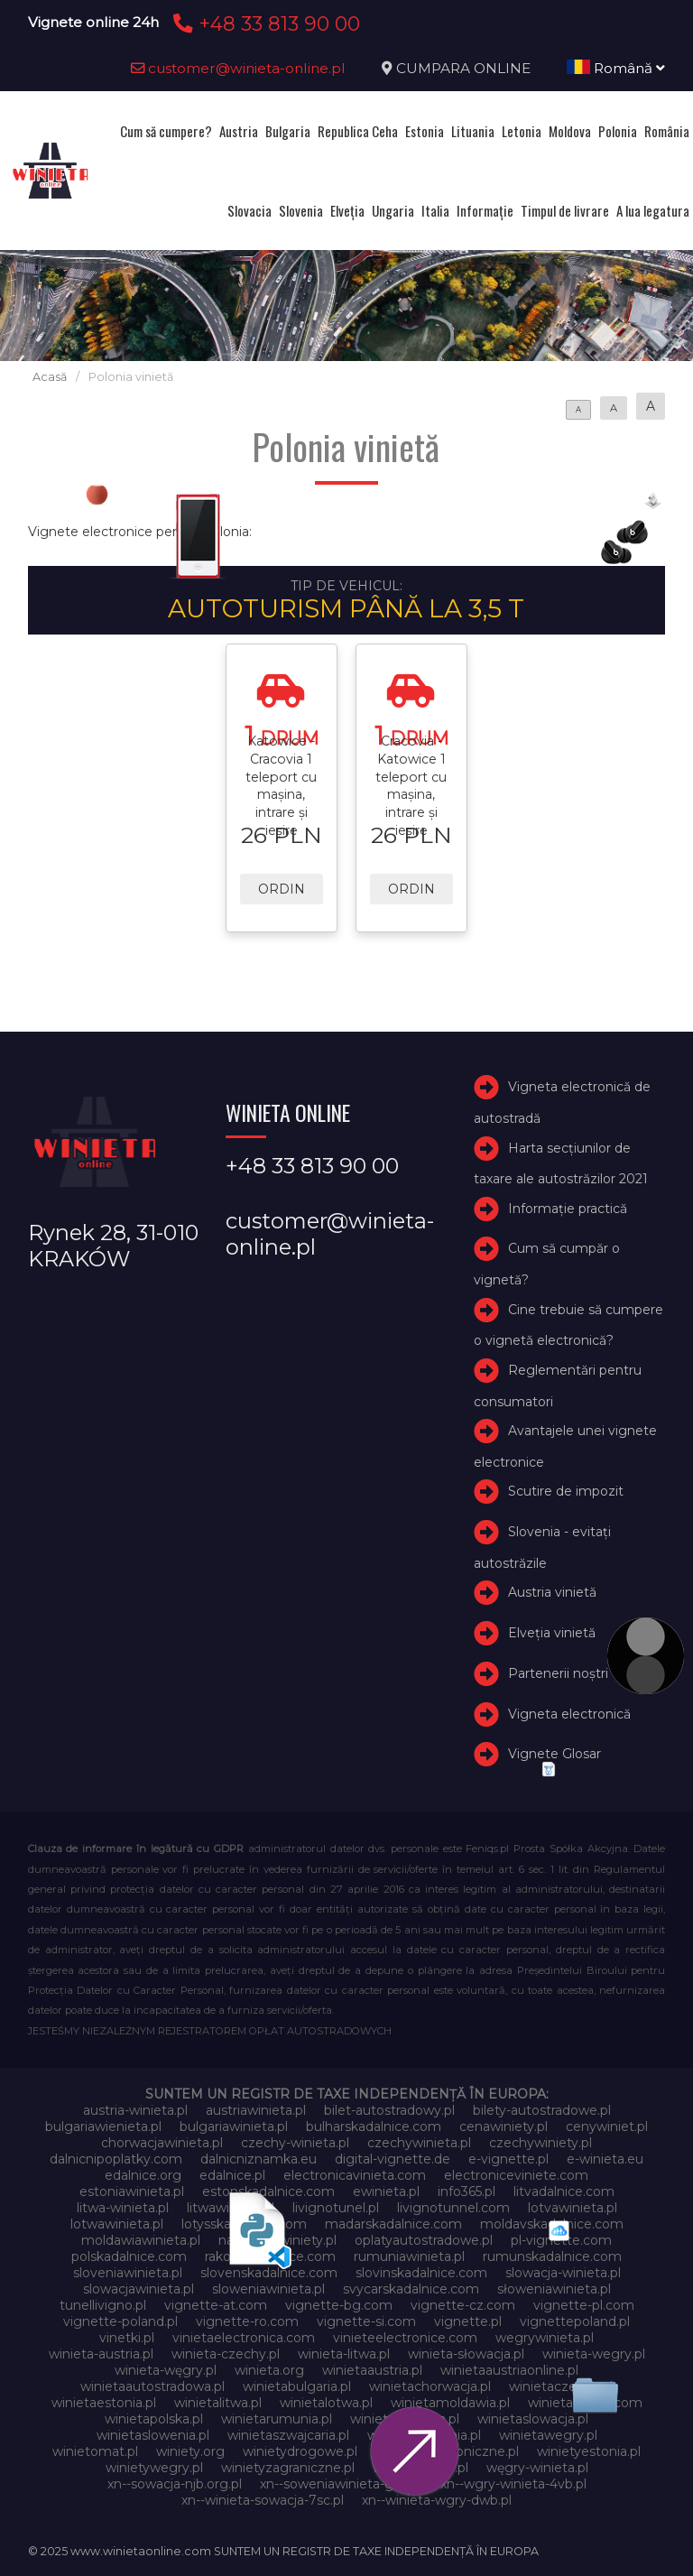  I want to click on access notes or text annotations in the organizer, so click(595, 2396).